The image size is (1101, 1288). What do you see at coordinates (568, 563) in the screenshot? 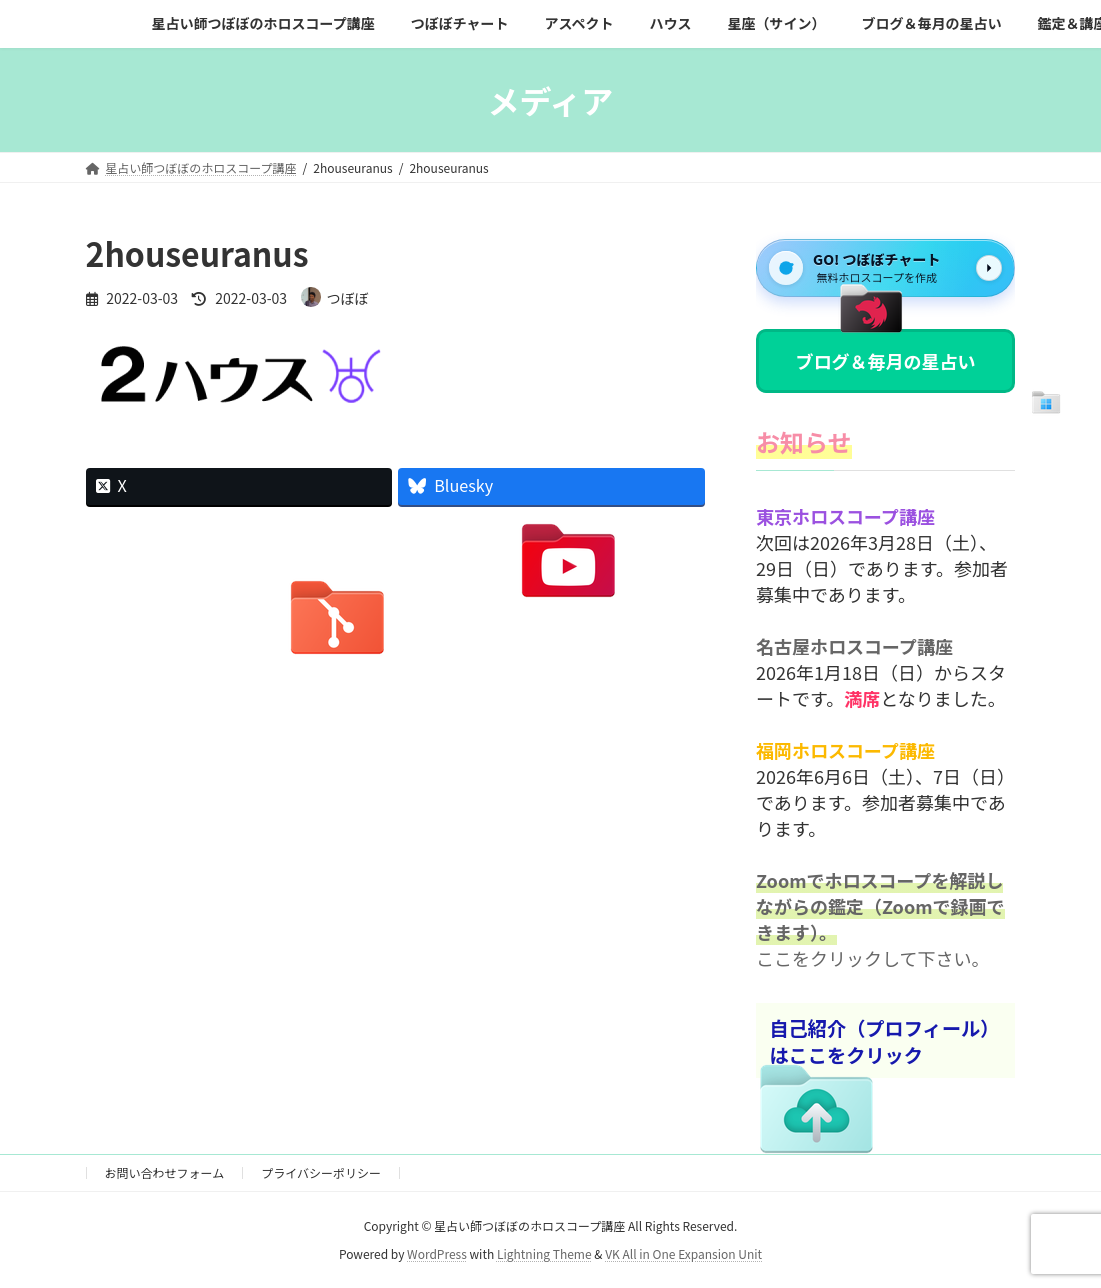
I see `open folder containing downloaded youtube videos` at bounding box center [568, 563].